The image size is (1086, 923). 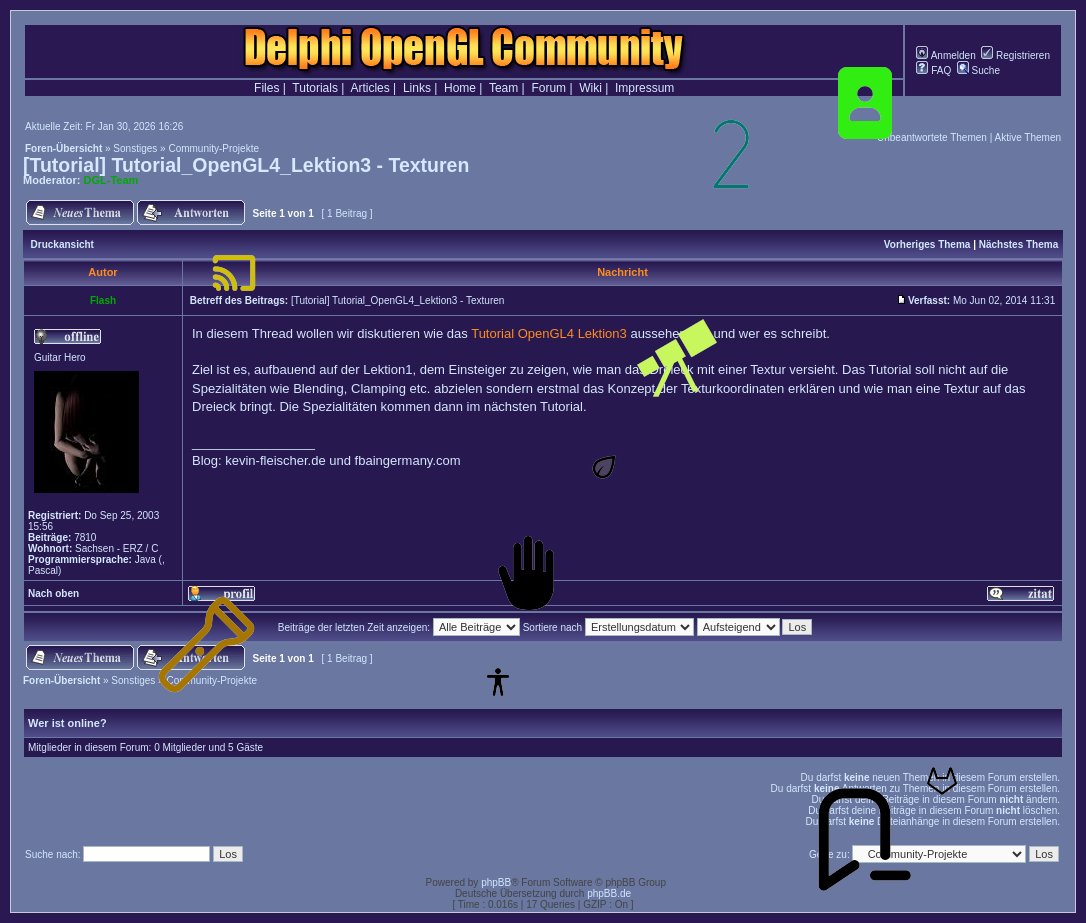 I want to click on open GitLab repository, so click(x=942, y=781).